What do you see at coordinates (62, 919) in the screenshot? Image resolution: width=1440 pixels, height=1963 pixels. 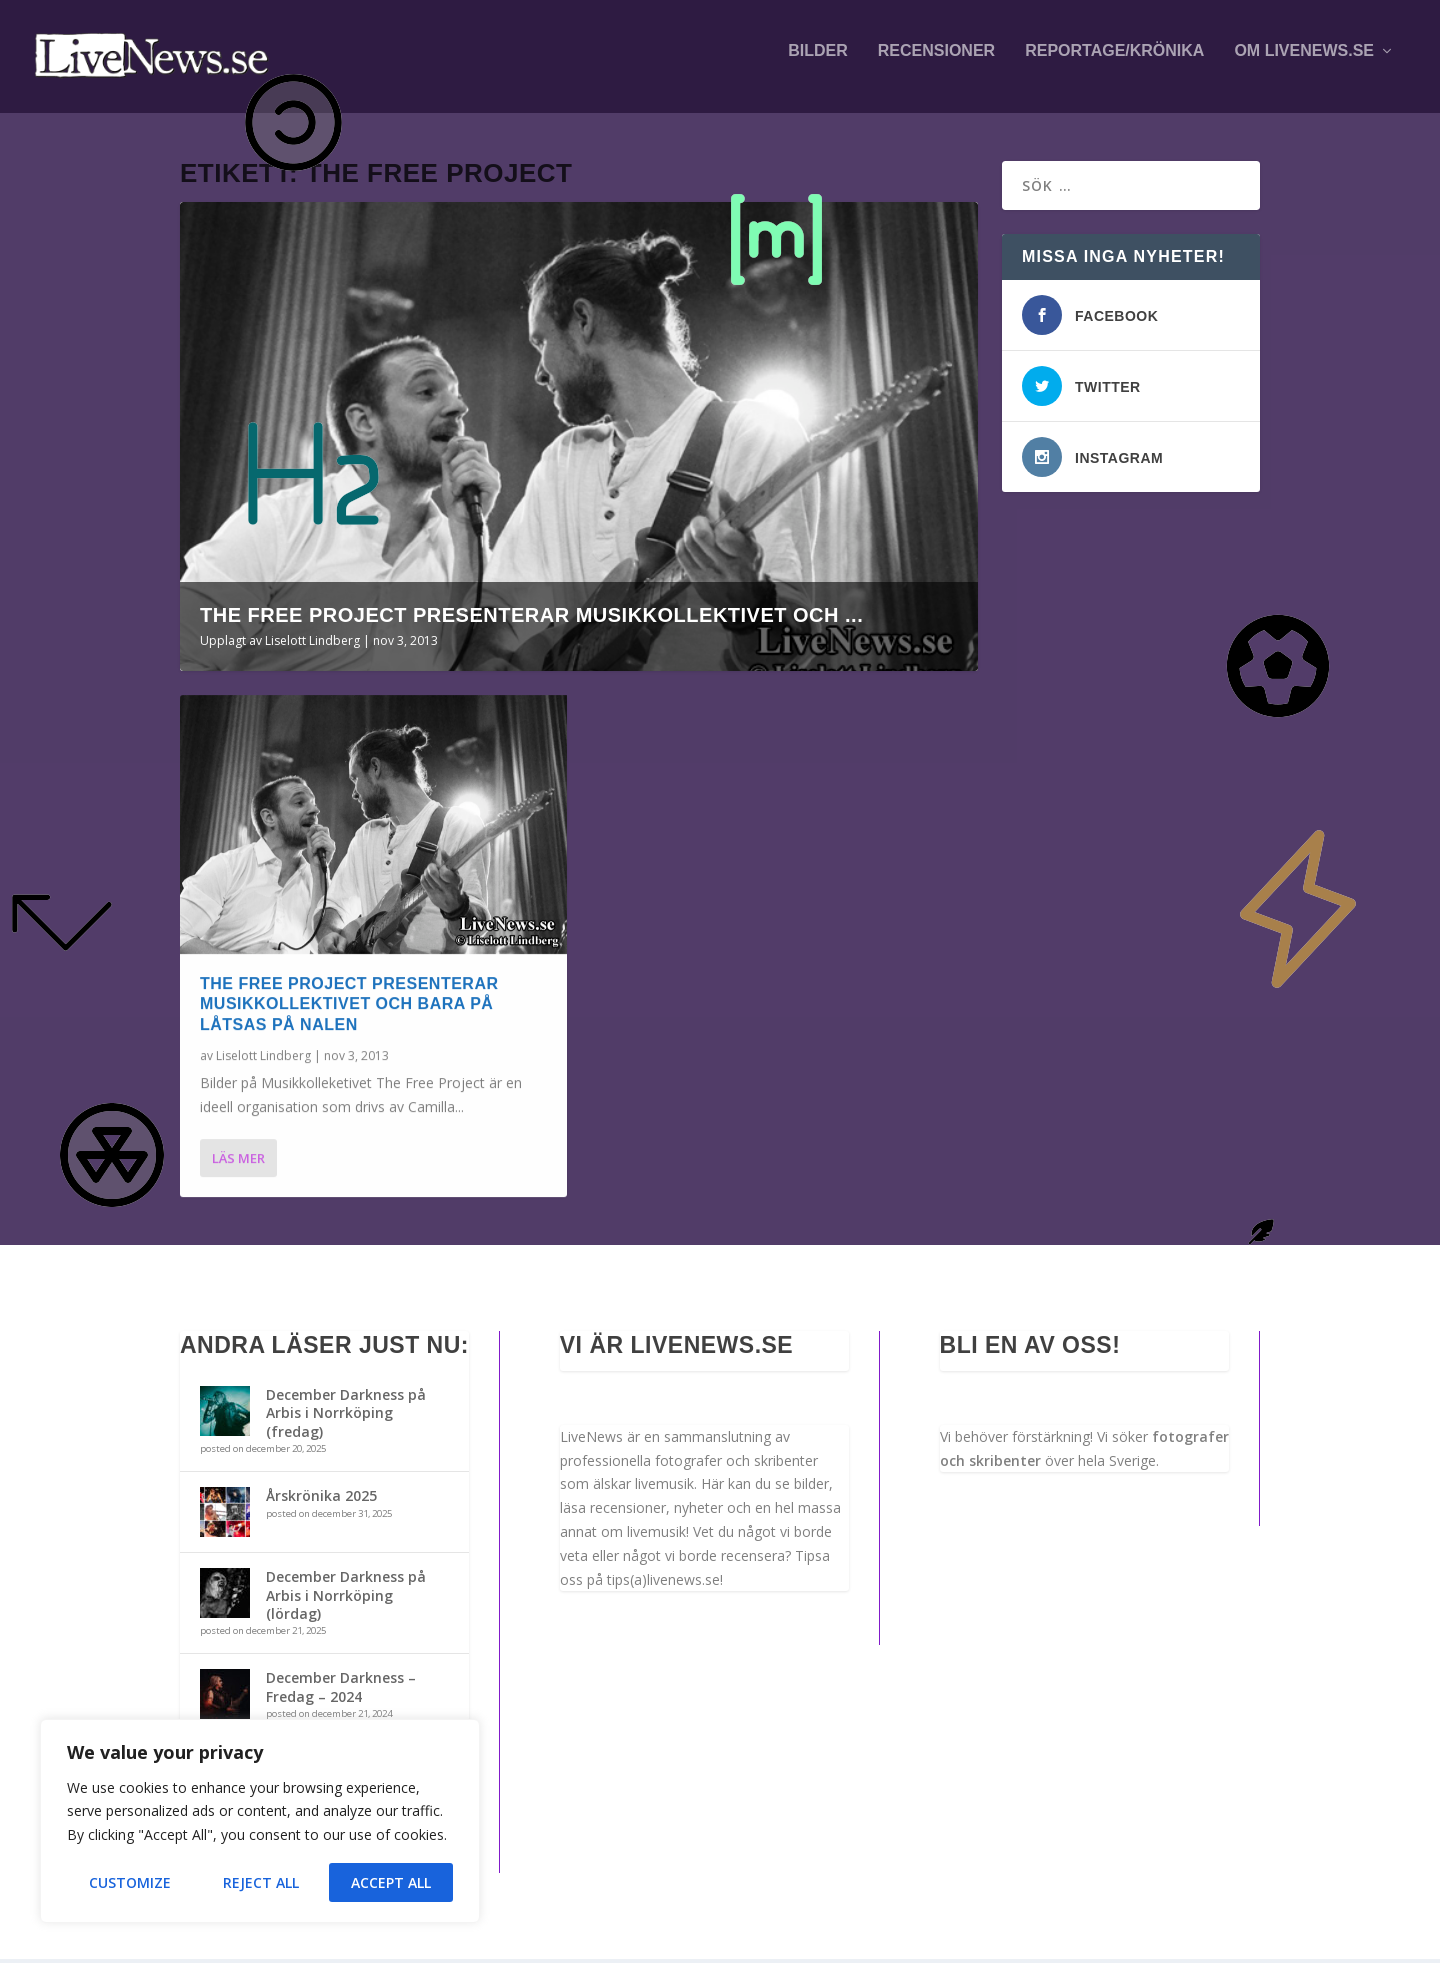 I see `go back or return to previous screen` at bounding box center [62, 919].